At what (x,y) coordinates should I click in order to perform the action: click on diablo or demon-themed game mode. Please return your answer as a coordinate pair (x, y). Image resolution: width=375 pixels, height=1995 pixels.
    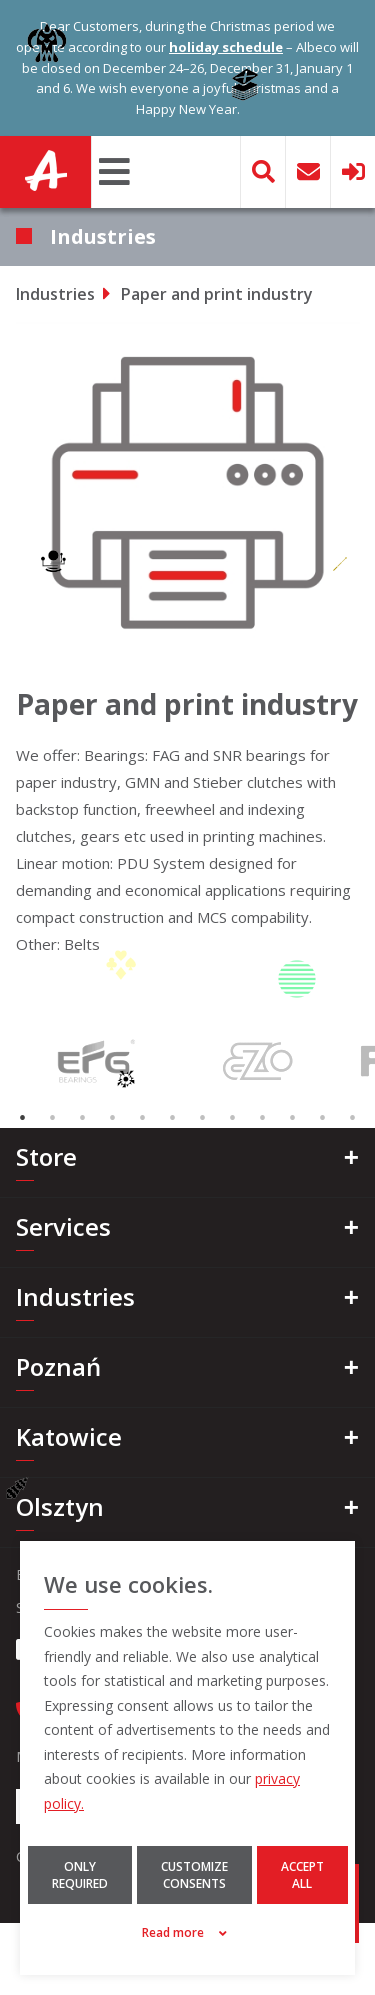
    Looking at the image, I should click on (47, 43).